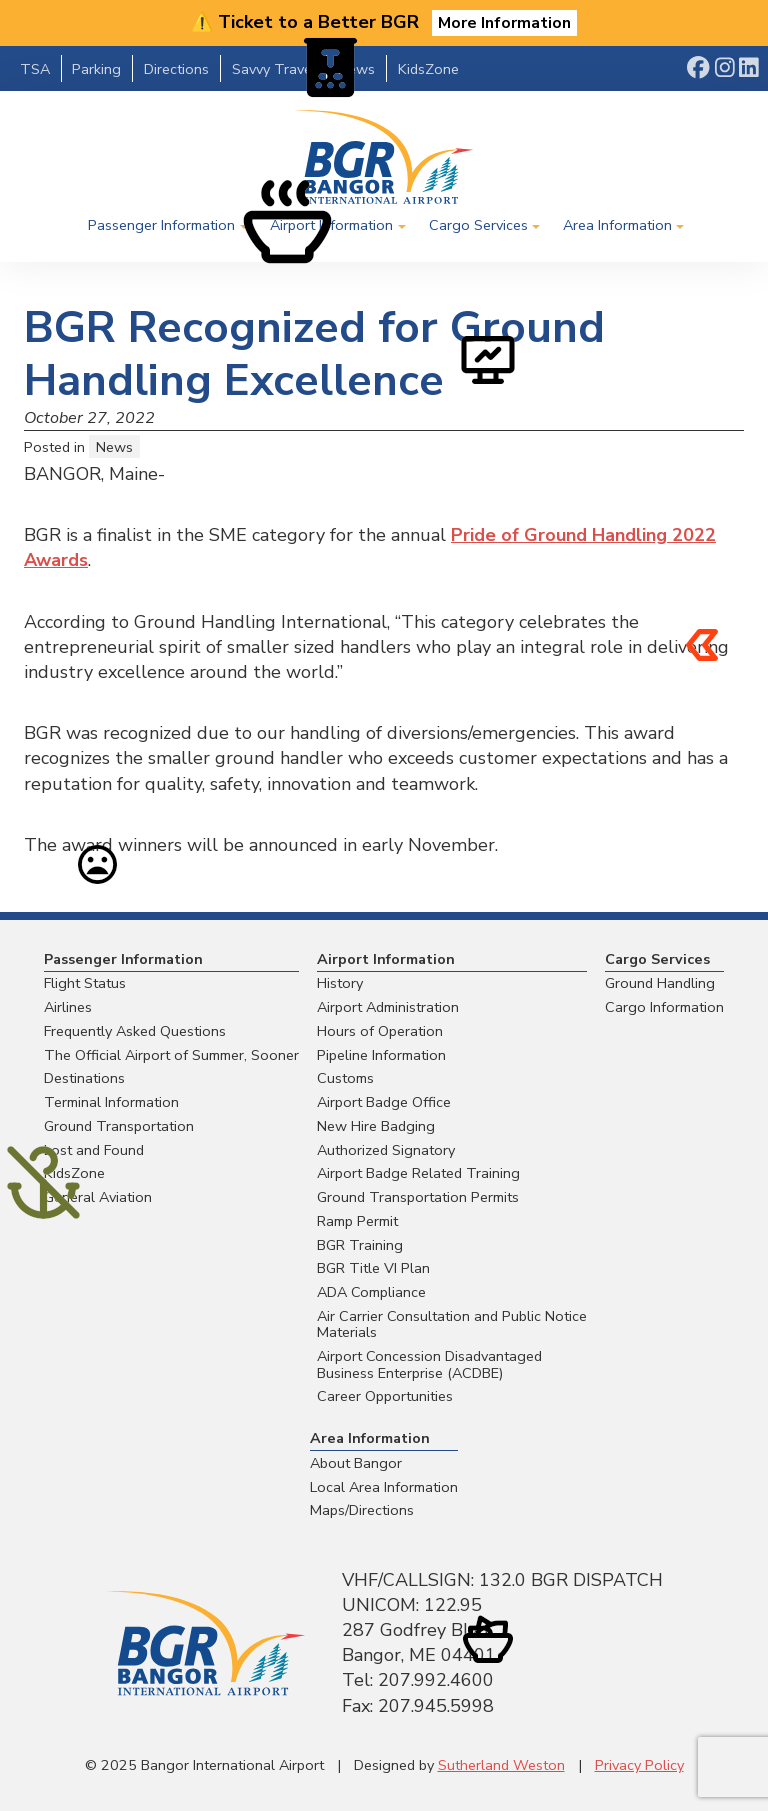  Describe the element at coordinates (287, 219) in the screenshot. I see `browse soup or hot food options` at that location.